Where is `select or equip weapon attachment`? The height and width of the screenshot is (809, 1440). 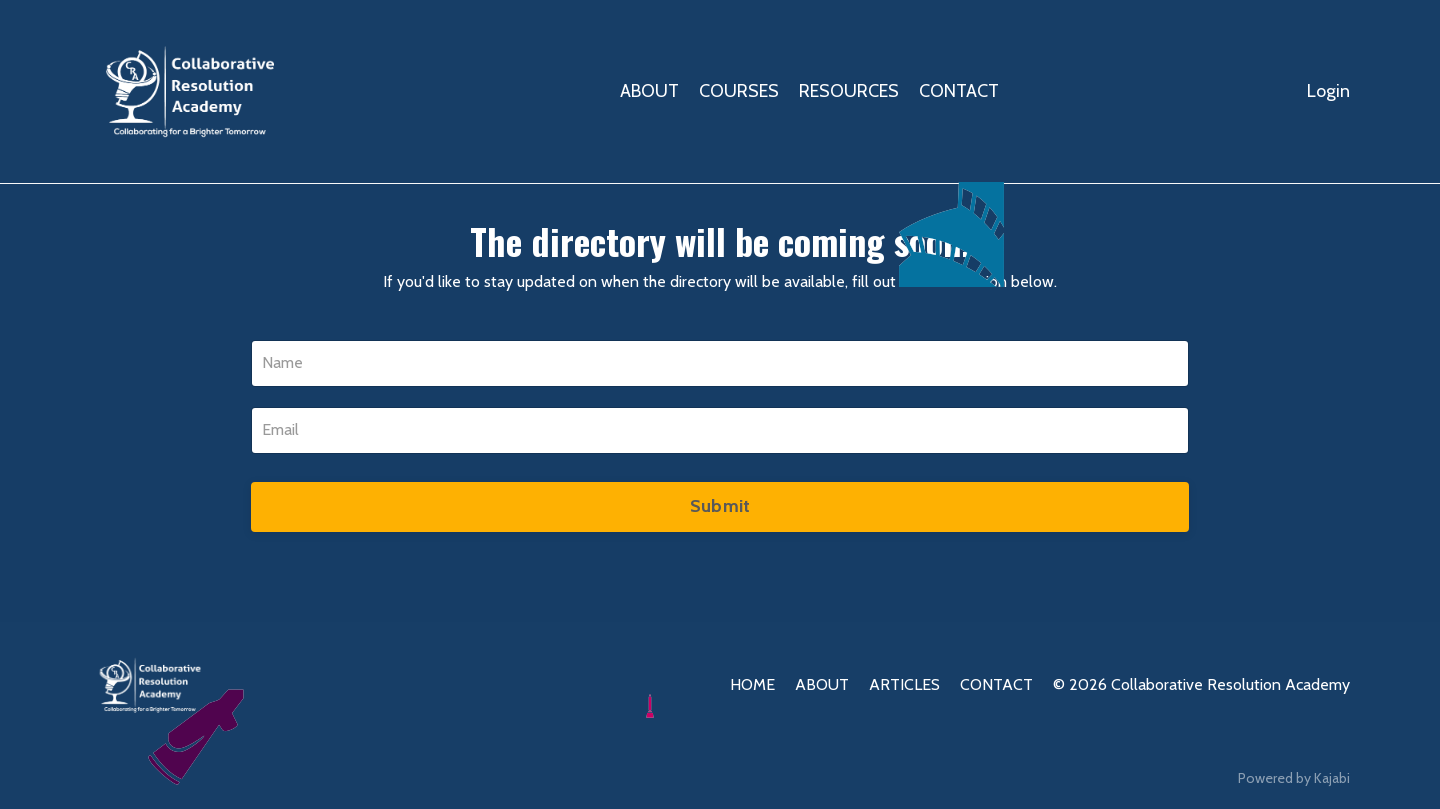
select or equip weapon attachment is located at coordinates (196, 737).